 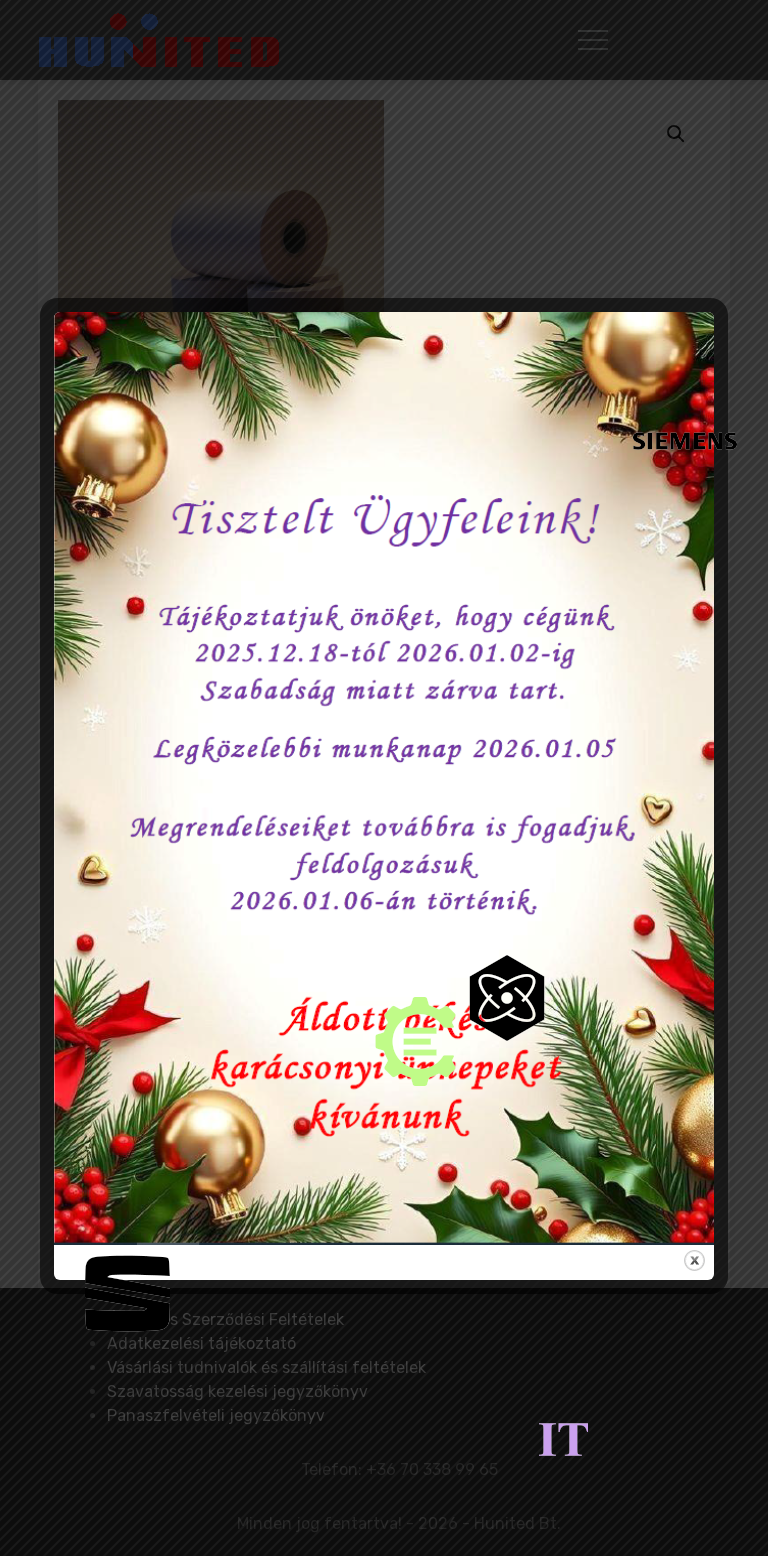 What do you see at coordinates (415, 1041) in the screenshot?
I see `open compiler explorer tool` at bounding box center [415, 1041].